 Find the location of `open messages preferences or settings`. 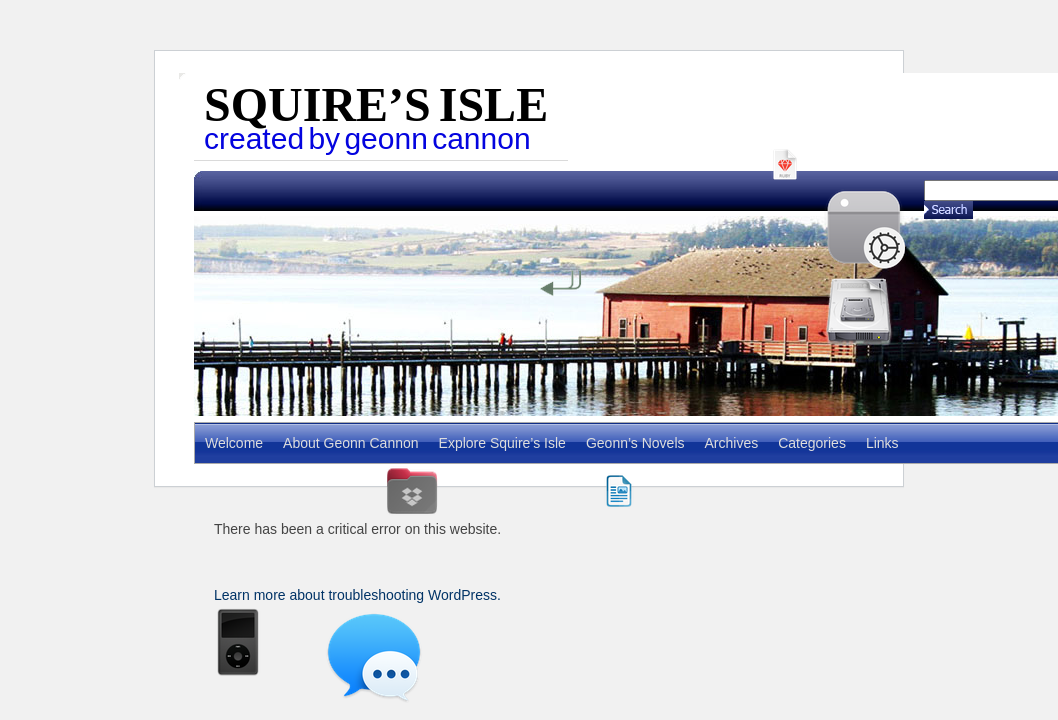

open messages preferences or settings is located at coordinates (374, 656).